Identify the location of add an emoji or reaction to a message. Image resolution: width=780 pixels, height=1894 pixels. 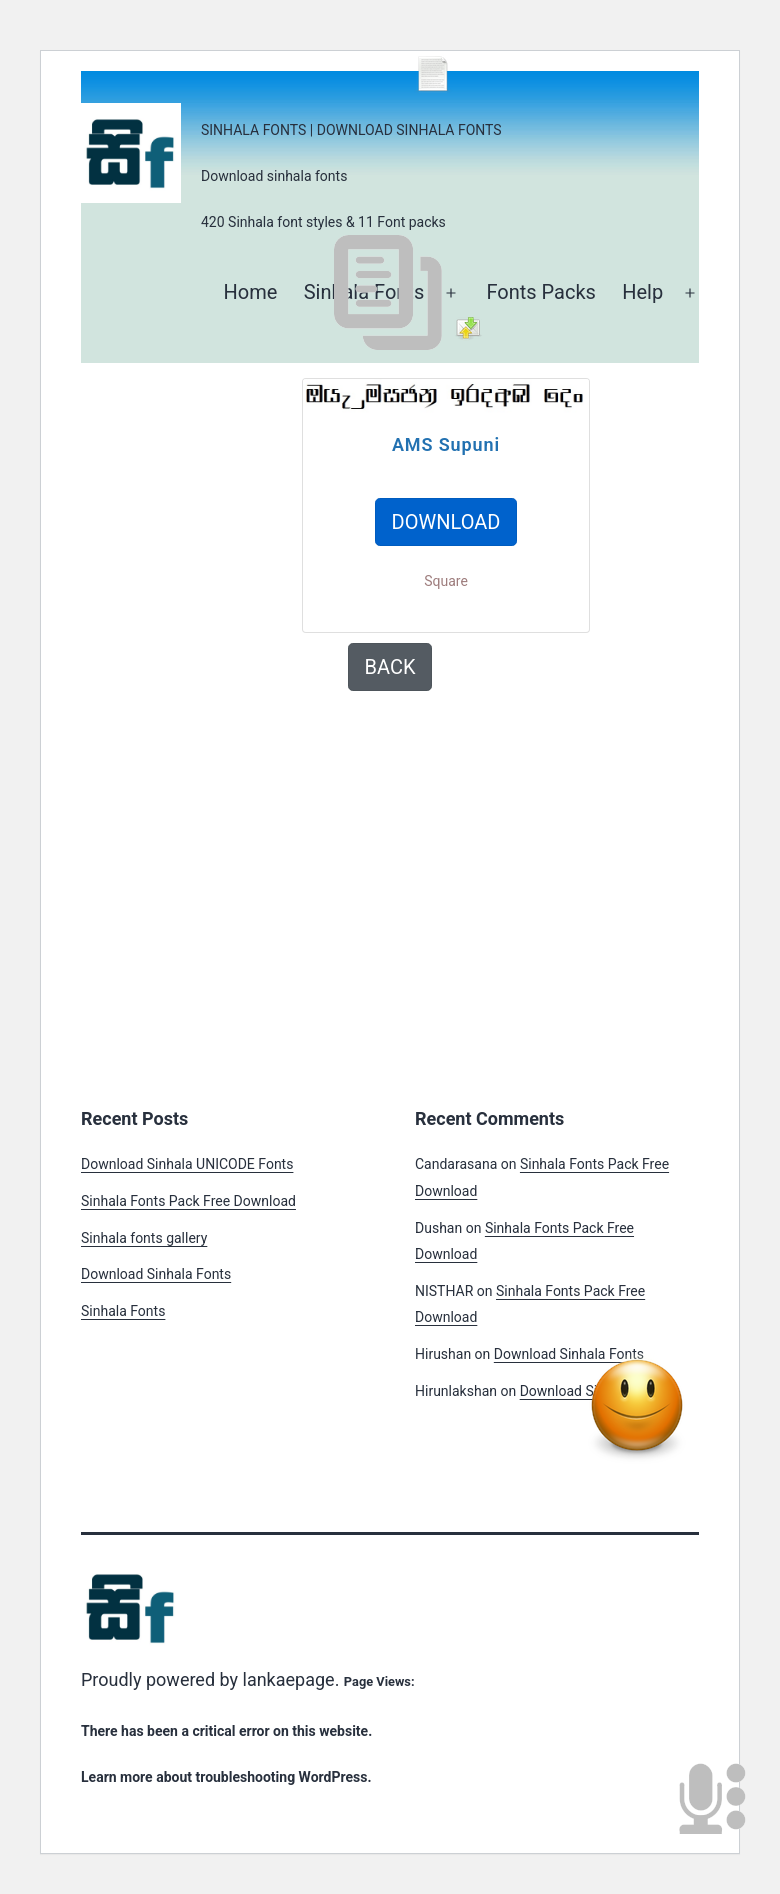
(637, 1409).